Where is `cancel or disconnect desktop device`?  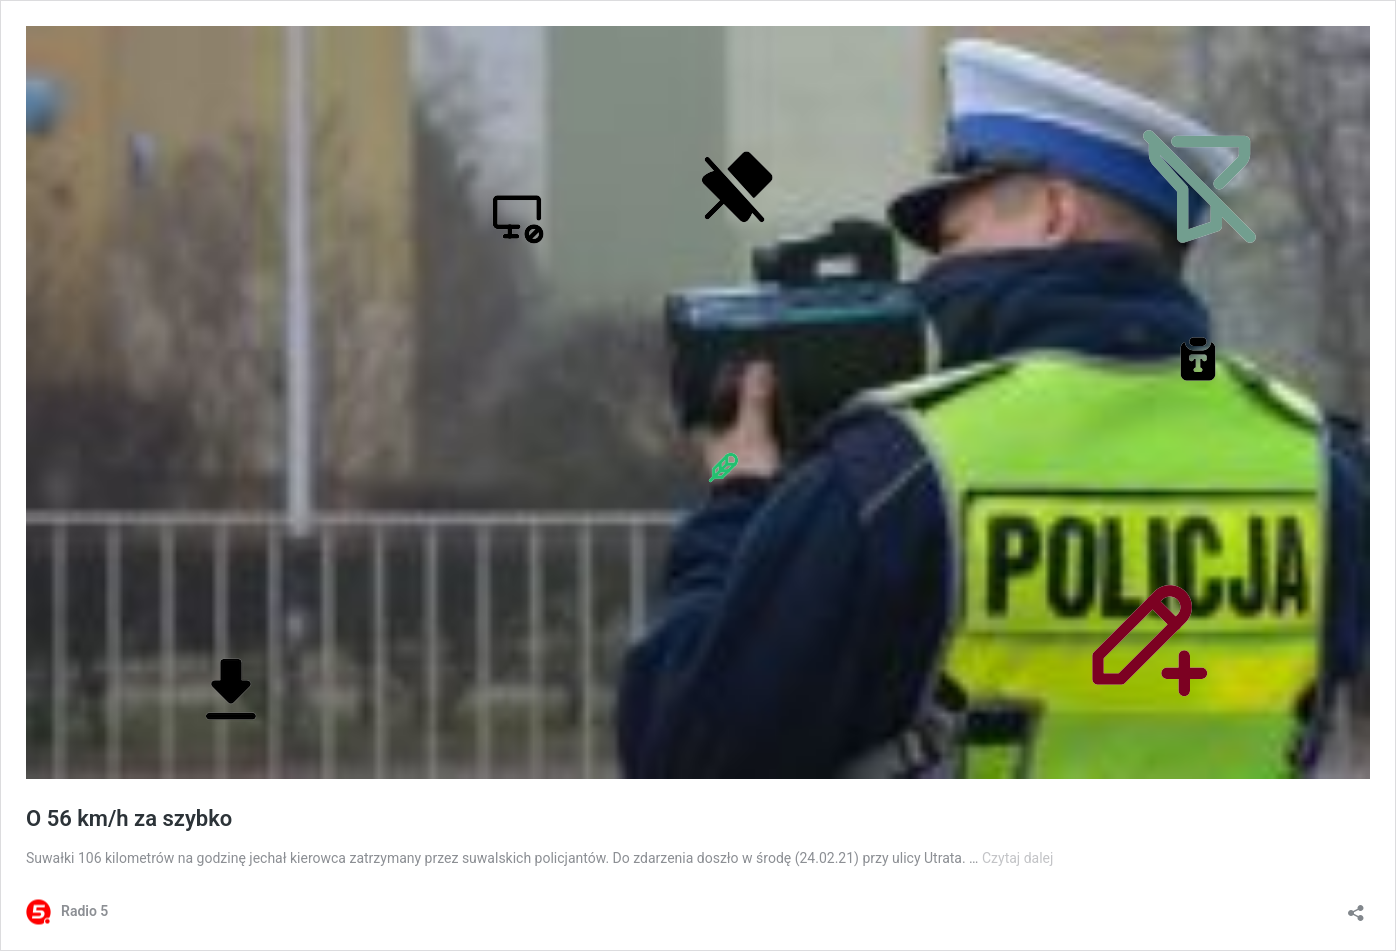 cancel or disconnect desktop device is located at coordinates (517, 217).